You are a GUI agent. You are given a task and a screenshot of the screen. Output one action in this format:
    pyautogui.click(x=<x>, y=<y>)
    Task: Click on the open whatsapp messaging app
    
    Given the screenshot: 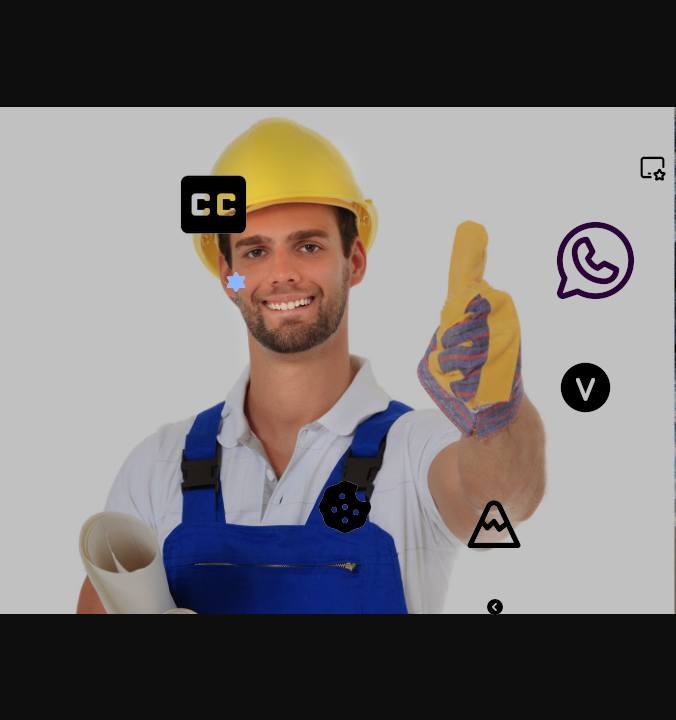 What is the action you would take?
    pyautogui.click(x=595, y=260)
    